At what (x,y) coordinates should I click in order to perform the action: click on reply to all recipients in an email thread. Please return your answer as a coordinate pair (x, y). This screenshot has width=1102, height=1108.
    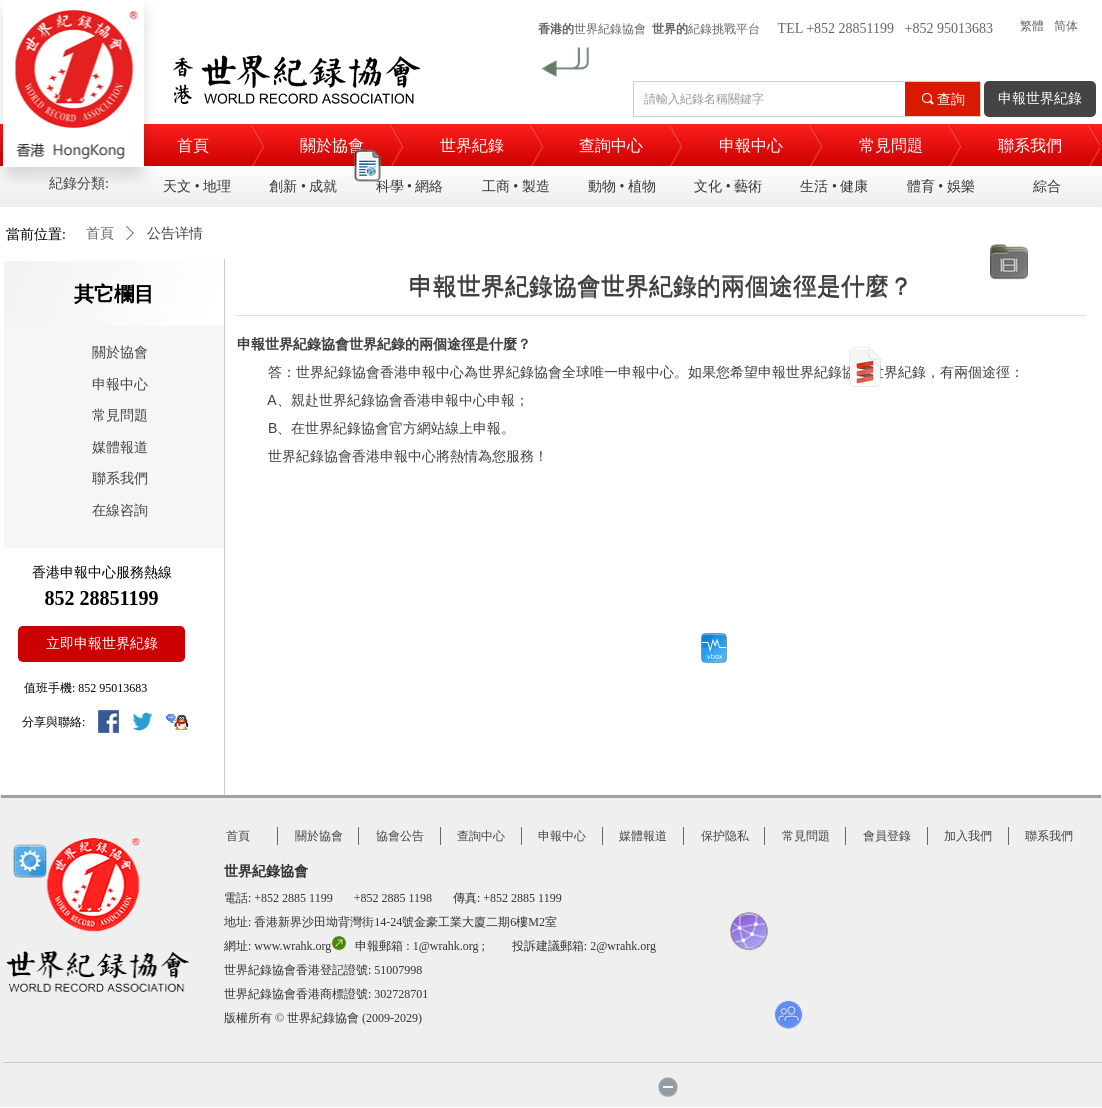
    Looking at the image, I should click on (564, 58).